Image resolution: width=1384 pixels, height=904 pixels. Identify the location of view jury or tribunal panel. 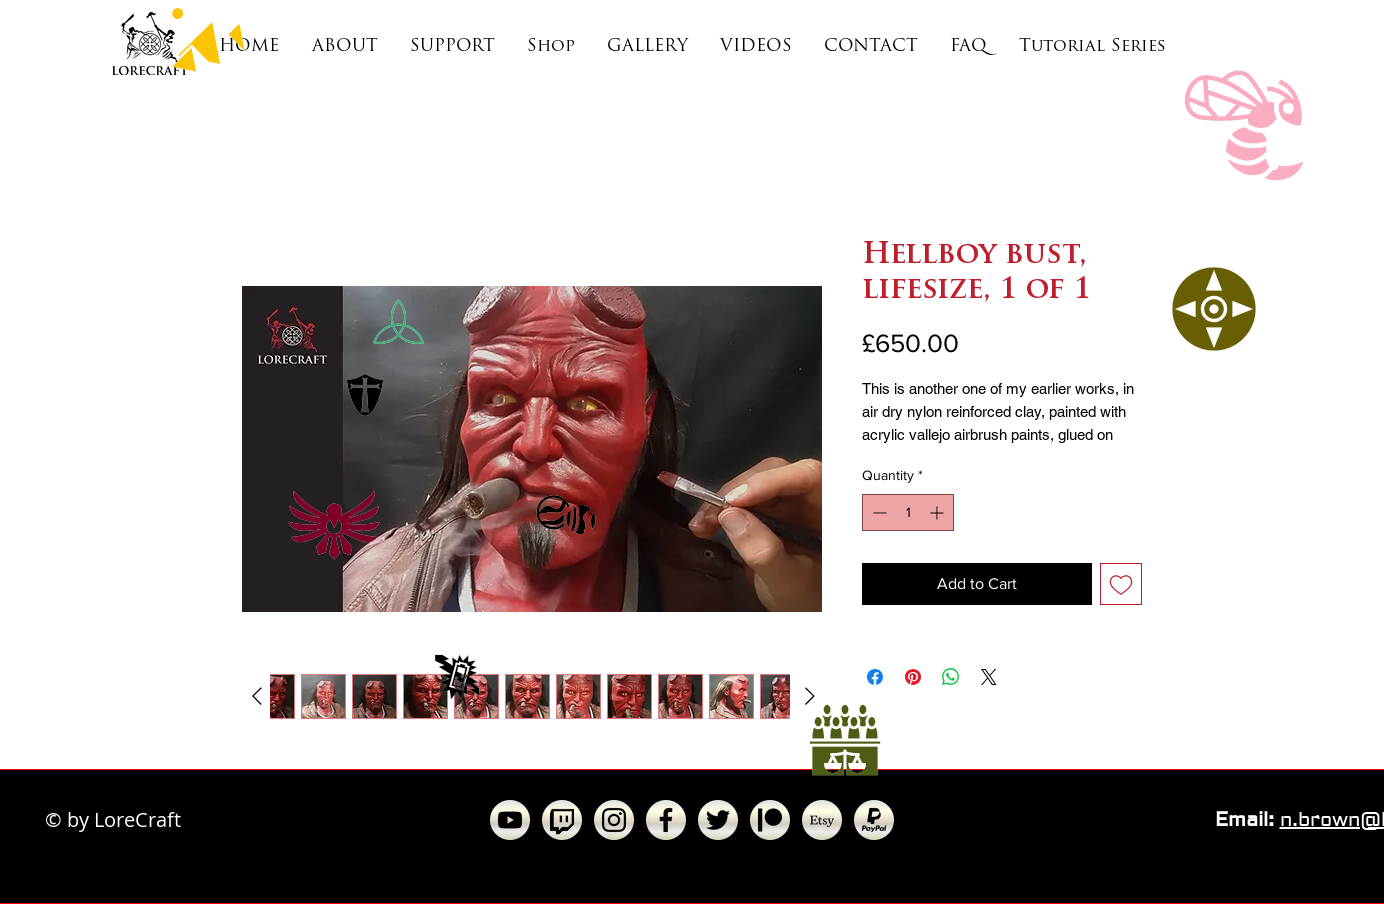
(845, 740).